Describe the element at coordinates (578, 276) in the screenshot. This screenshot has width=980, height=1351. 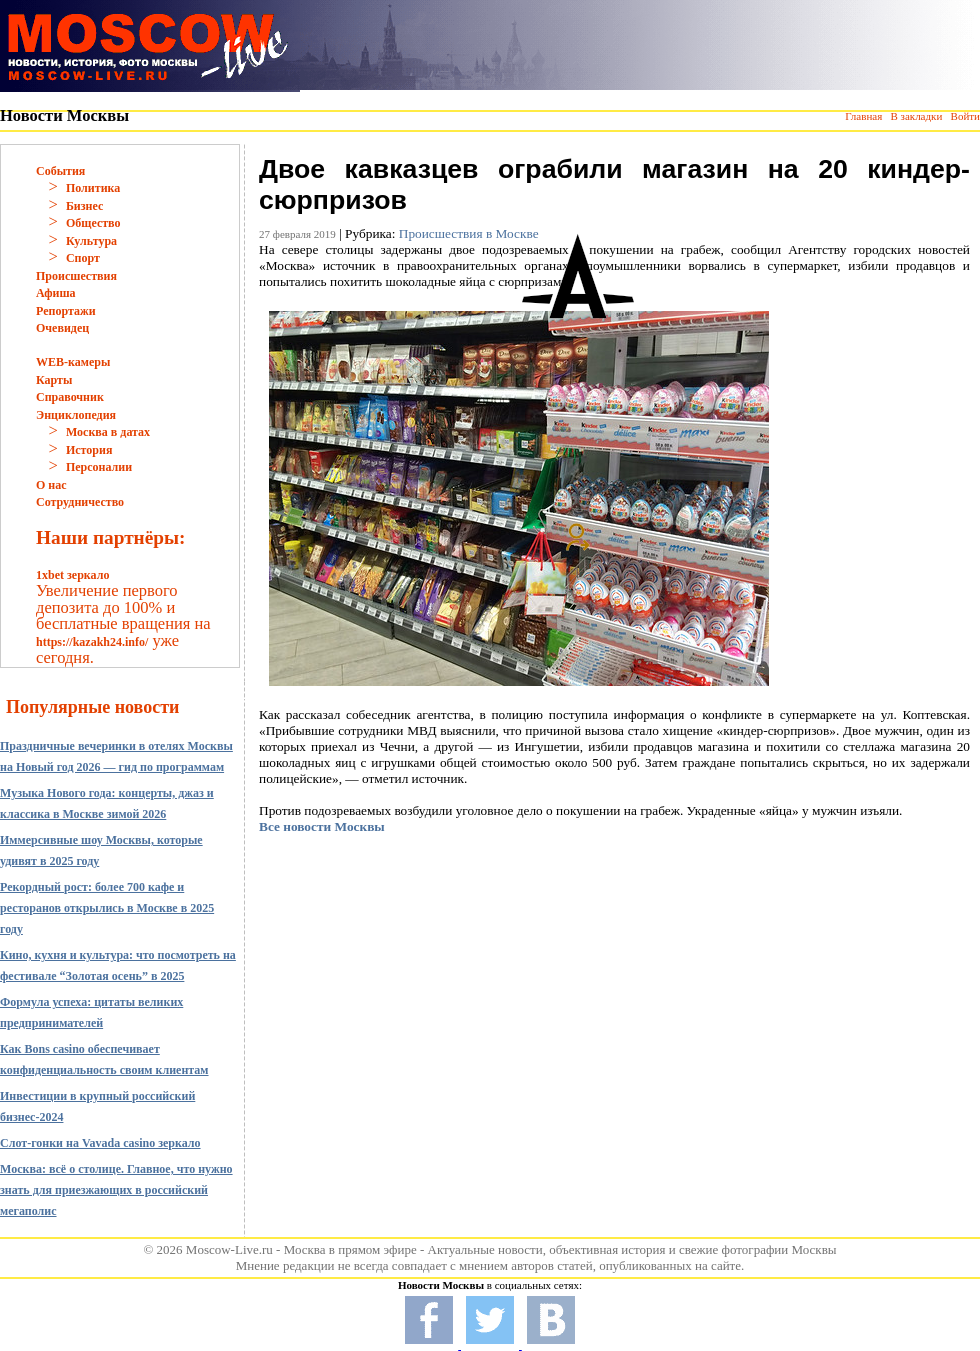
I see `autoprefixer CSS tool logo` at that location.